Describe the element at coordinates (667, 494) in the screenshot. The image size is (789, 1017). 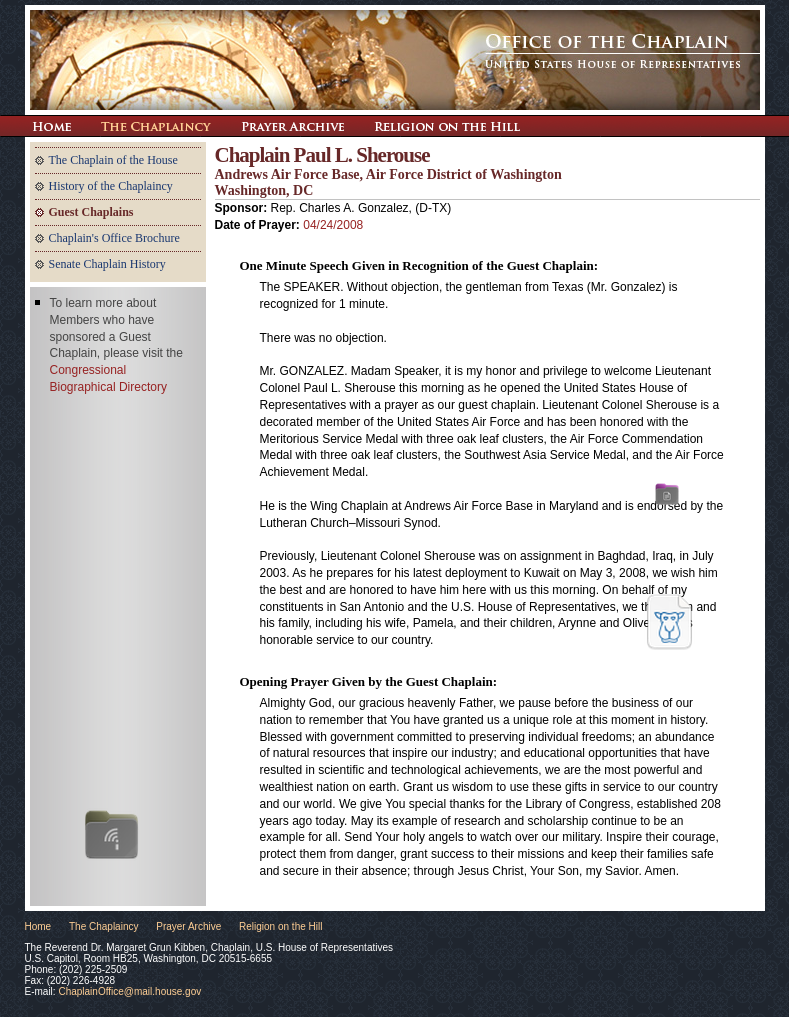
I see `open your documents folder` at that location.